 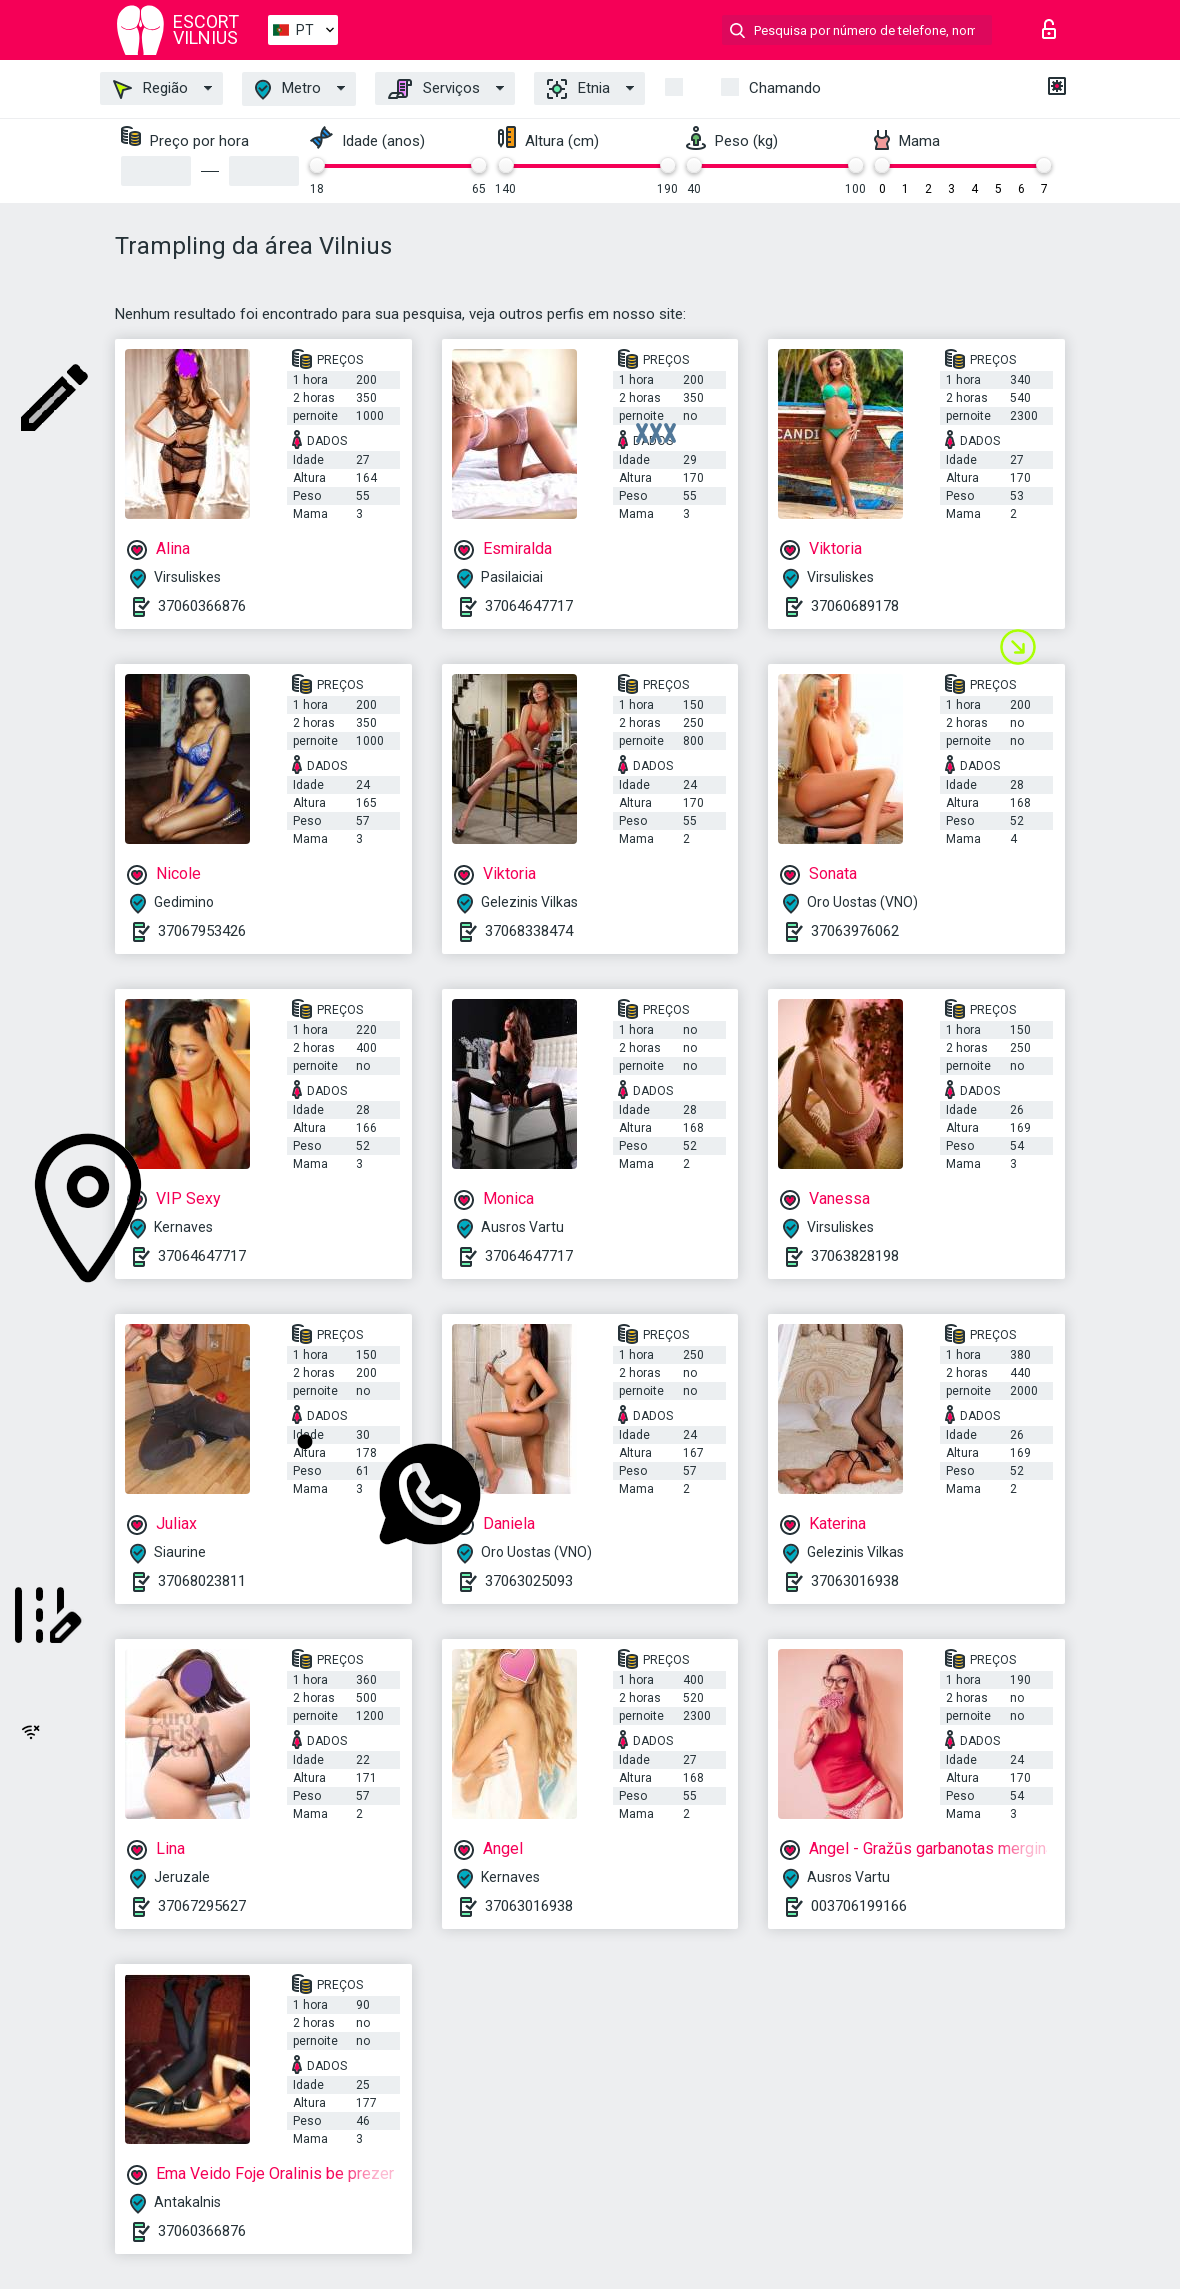 I want to click on open WhatsApp messaging app, so click(x=430, y=1494).